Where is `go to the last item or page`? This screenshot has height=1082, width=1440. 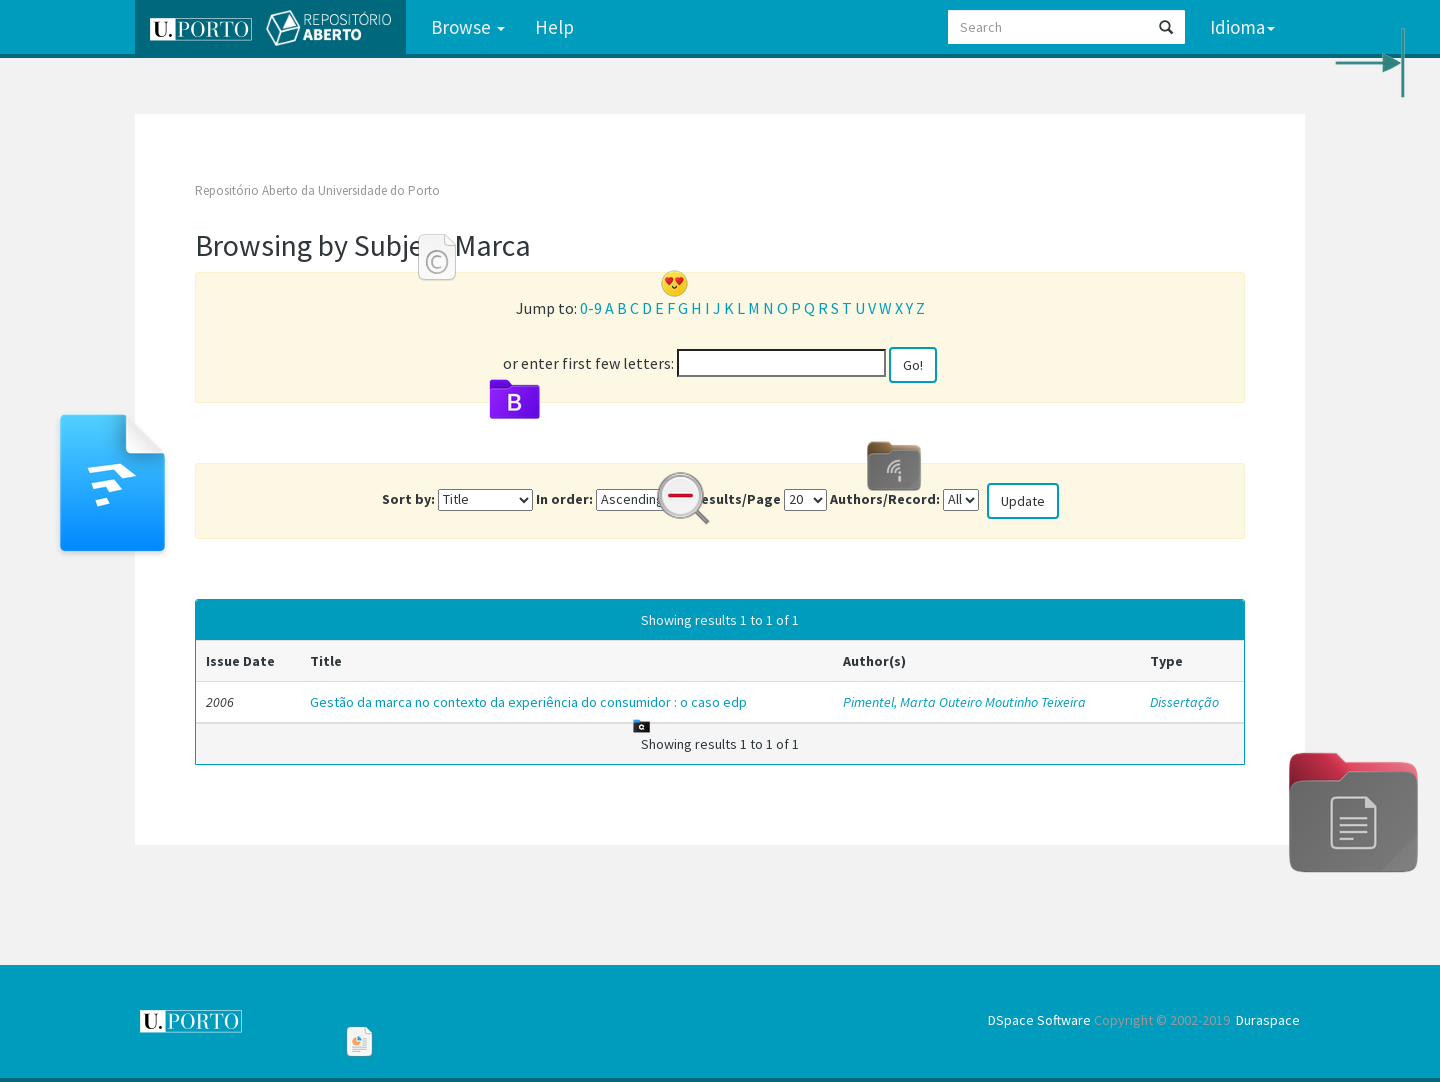
go to the last item or page is located at coordinates (1370, 63).